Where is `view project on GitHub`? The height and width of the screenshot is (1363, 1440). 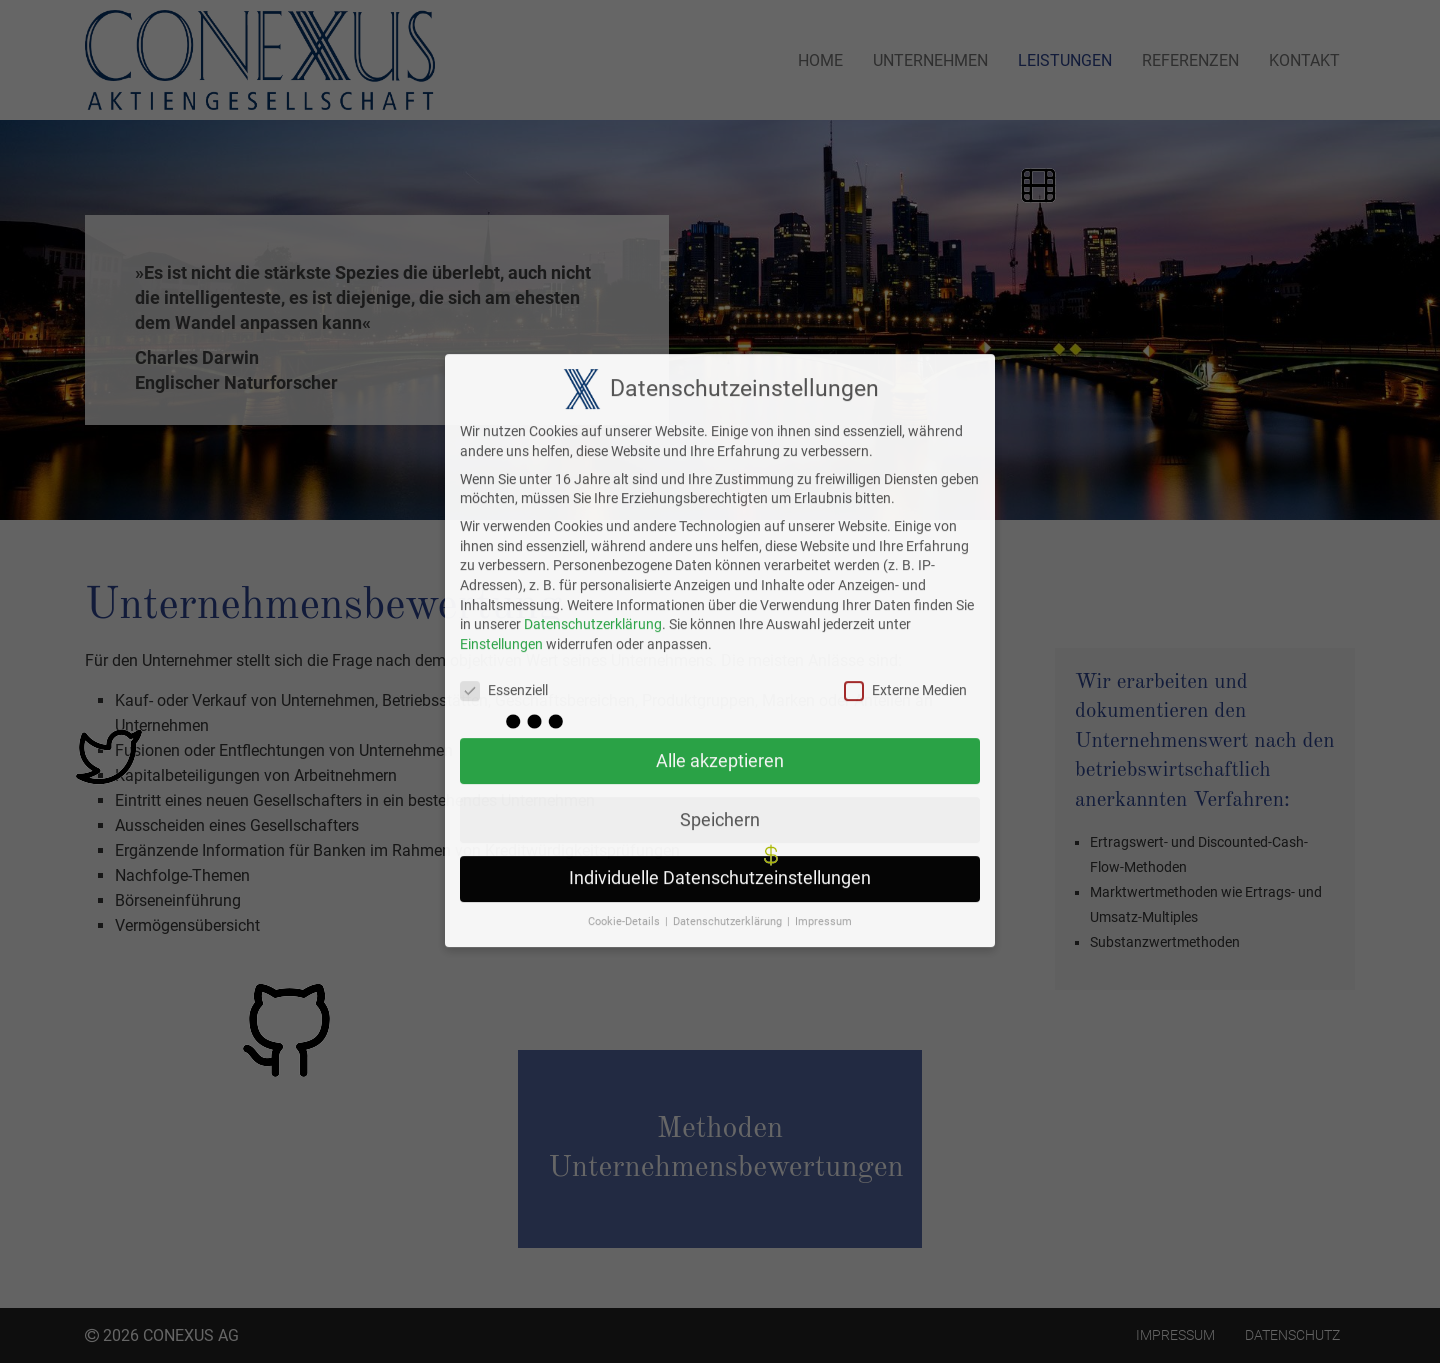 view project on GitHub is located at coordinates (287, 1032).